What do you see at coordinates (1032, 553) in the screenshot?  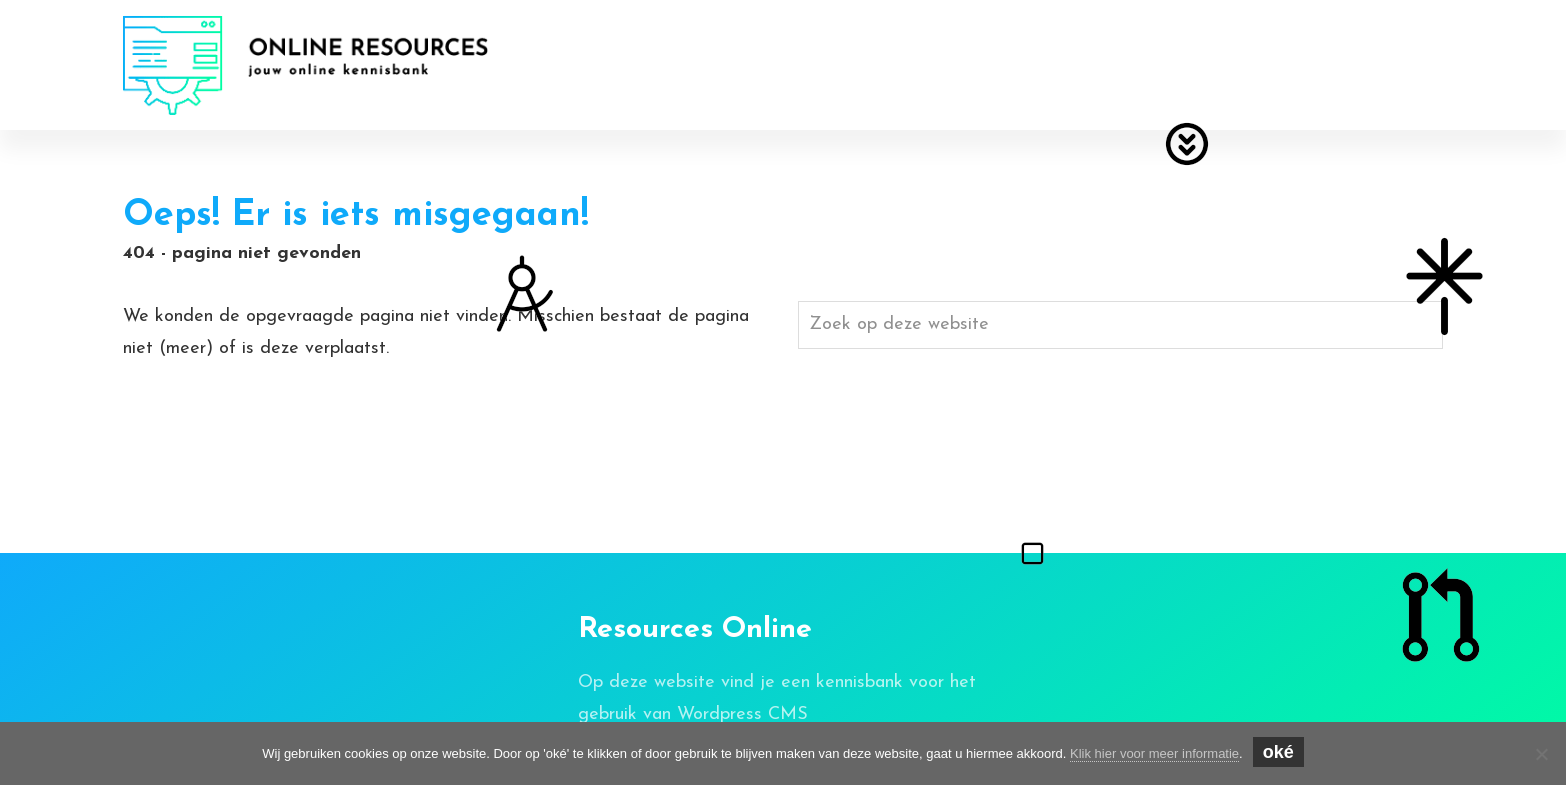 I see `crop image to 1:1 square ratio` at bounding box center [1032, 553].